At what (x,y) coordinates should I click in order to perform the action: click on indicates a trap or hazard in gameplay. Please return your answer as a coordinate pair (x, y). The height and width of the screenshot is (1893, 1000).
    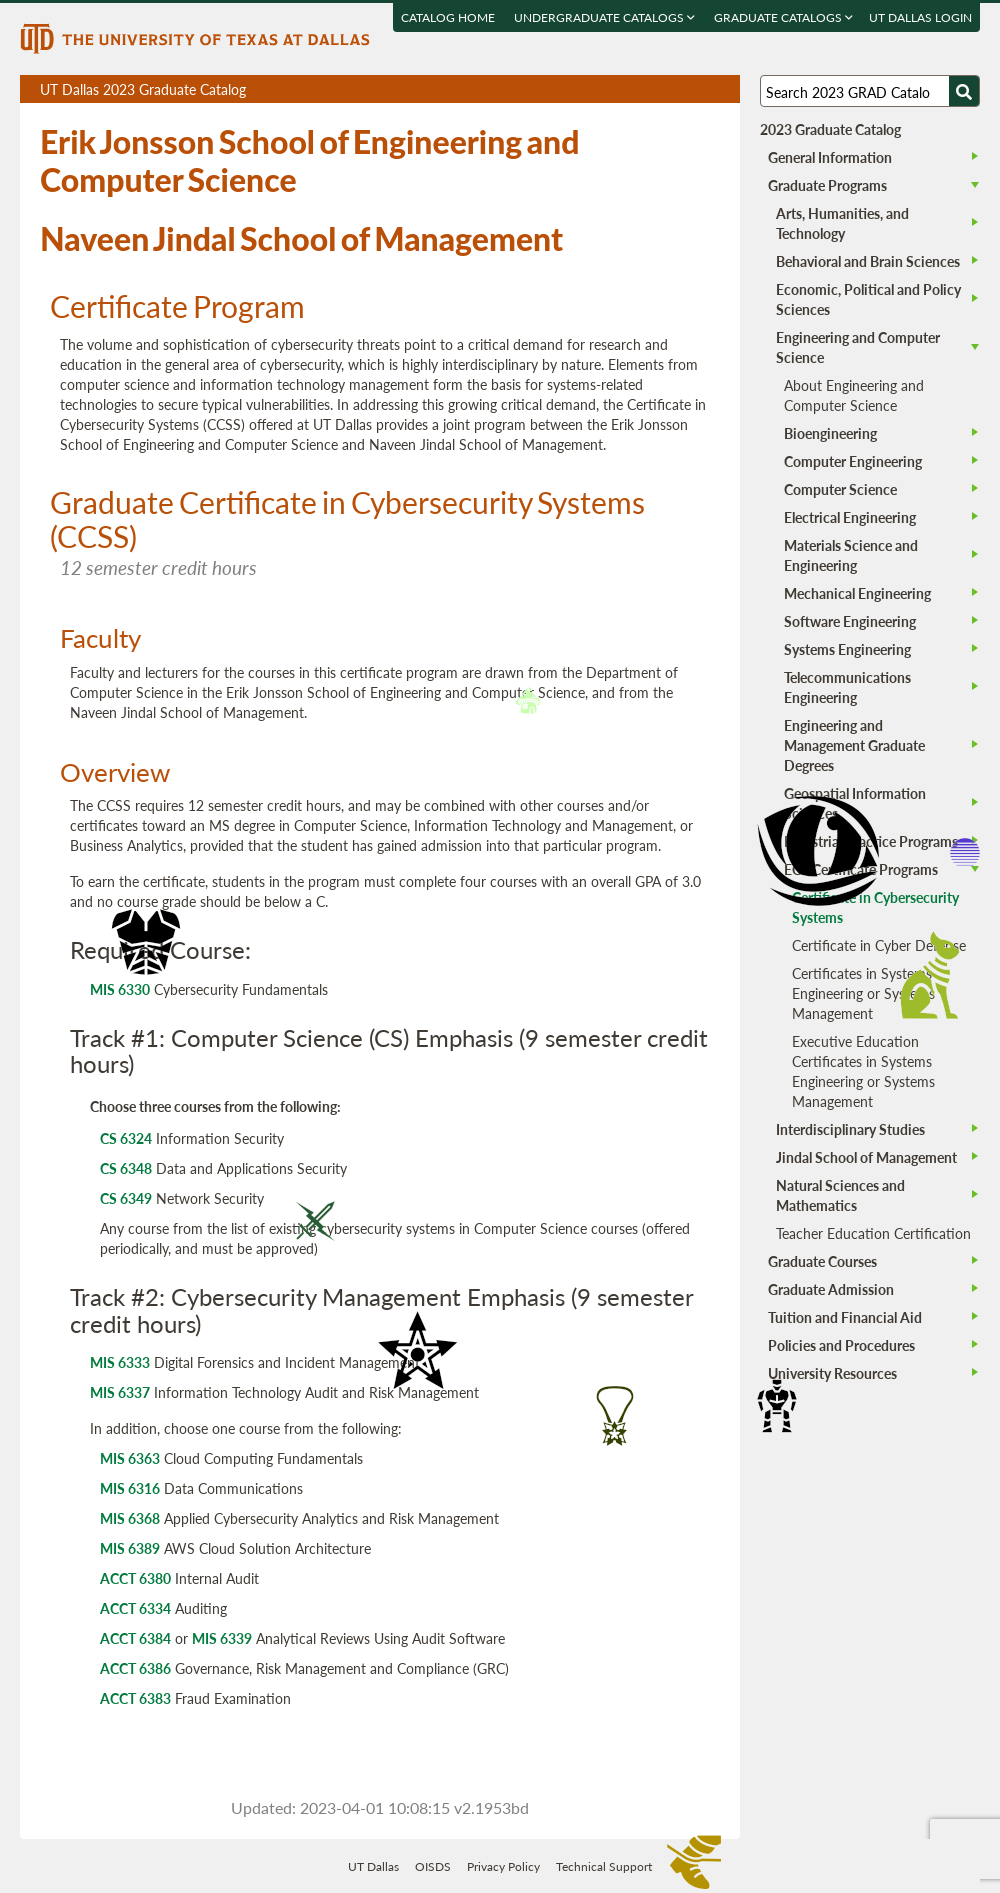
    Looking at the image, I should click on (694, 1862).